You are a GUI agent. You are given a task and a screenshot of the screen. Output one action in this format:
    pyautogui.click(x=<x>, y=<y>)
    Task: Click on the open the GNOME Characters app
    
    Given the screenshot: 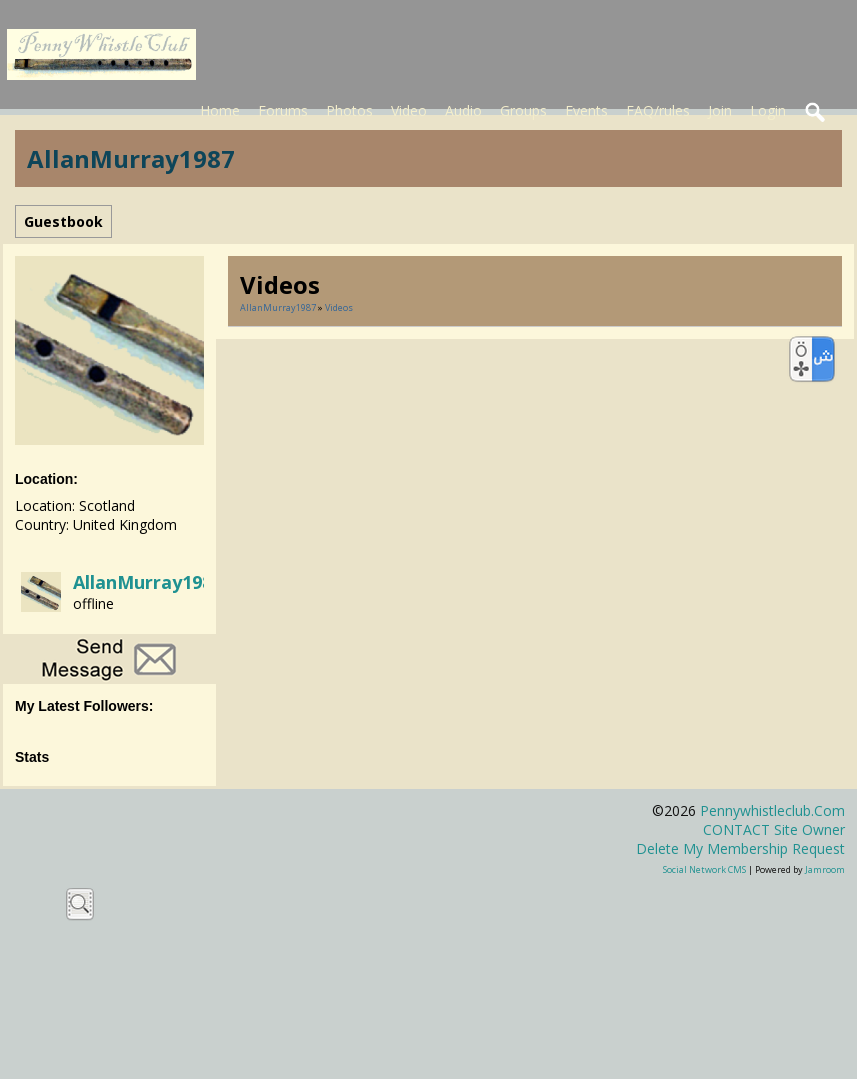 What is the action you would take?
    pyautogui.click(x=812, y=359)
    